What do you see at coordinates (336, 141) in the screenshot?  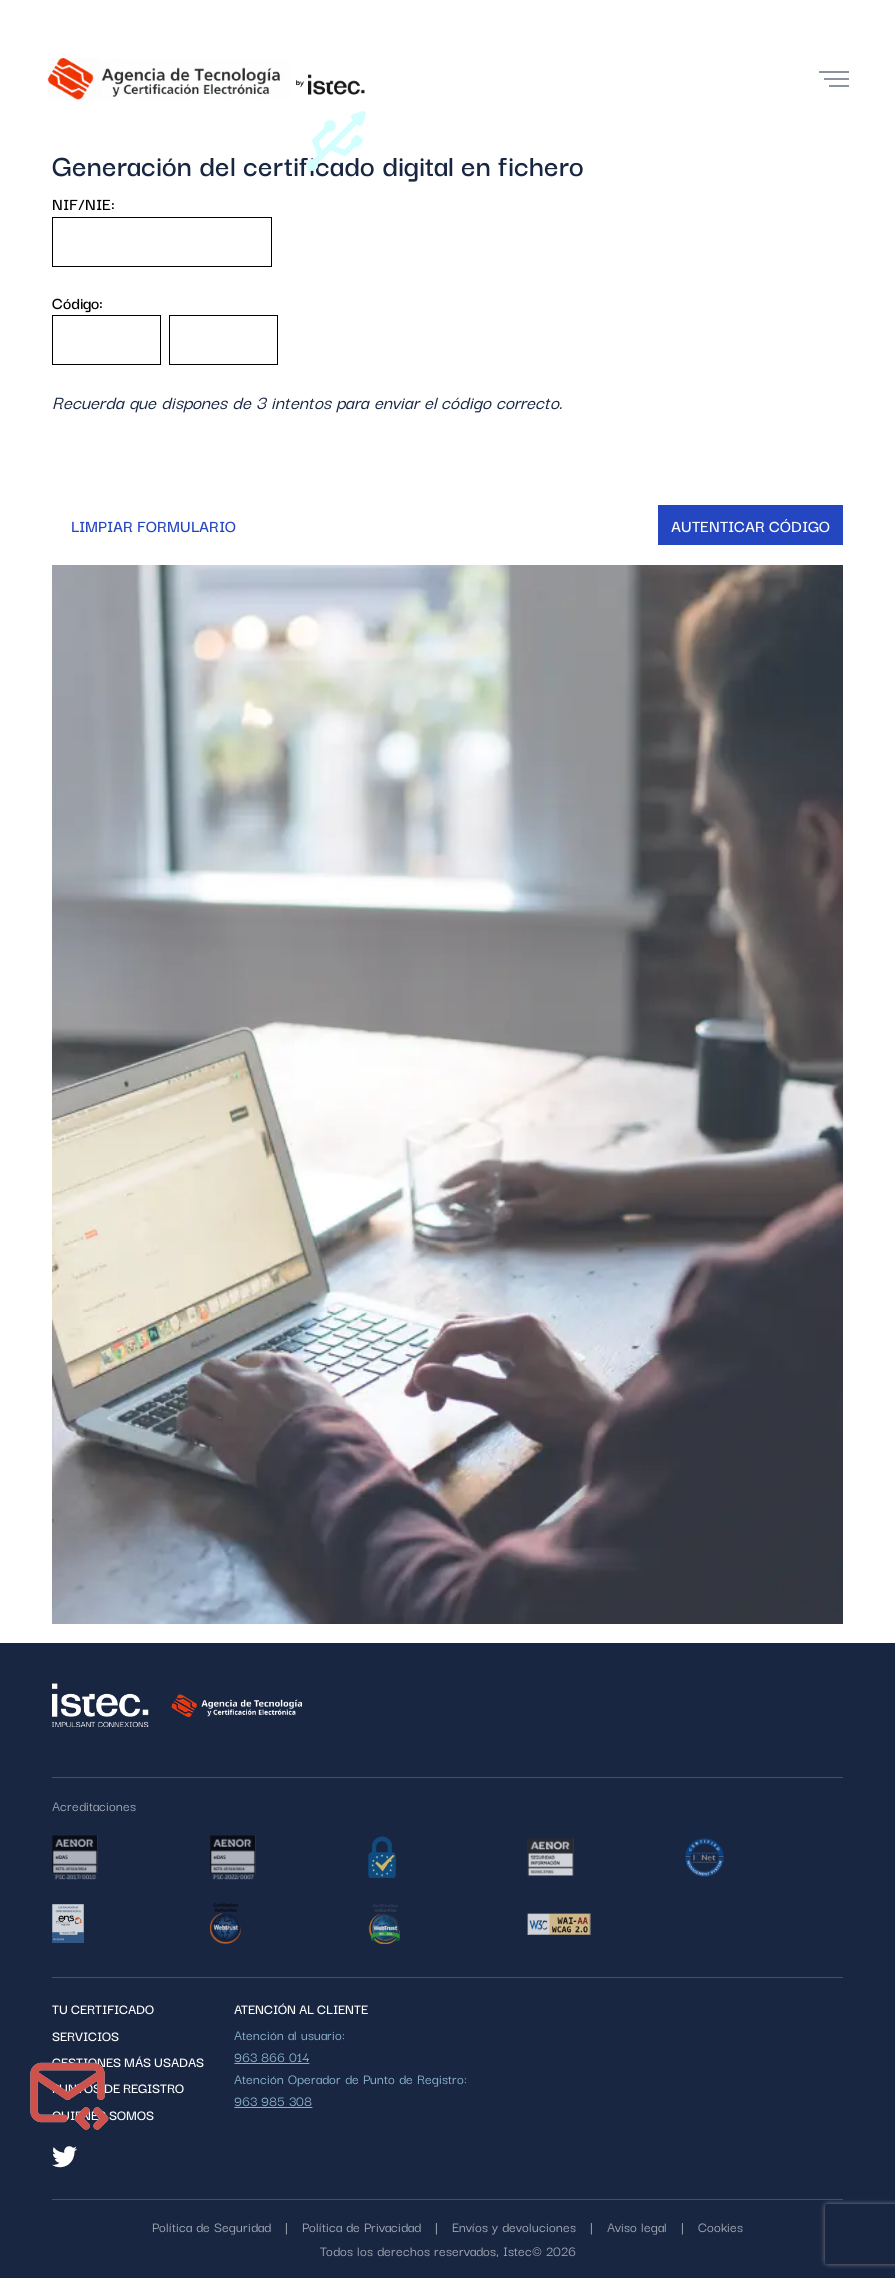 I see `connect a USB device` at bounding box center [336, 141].